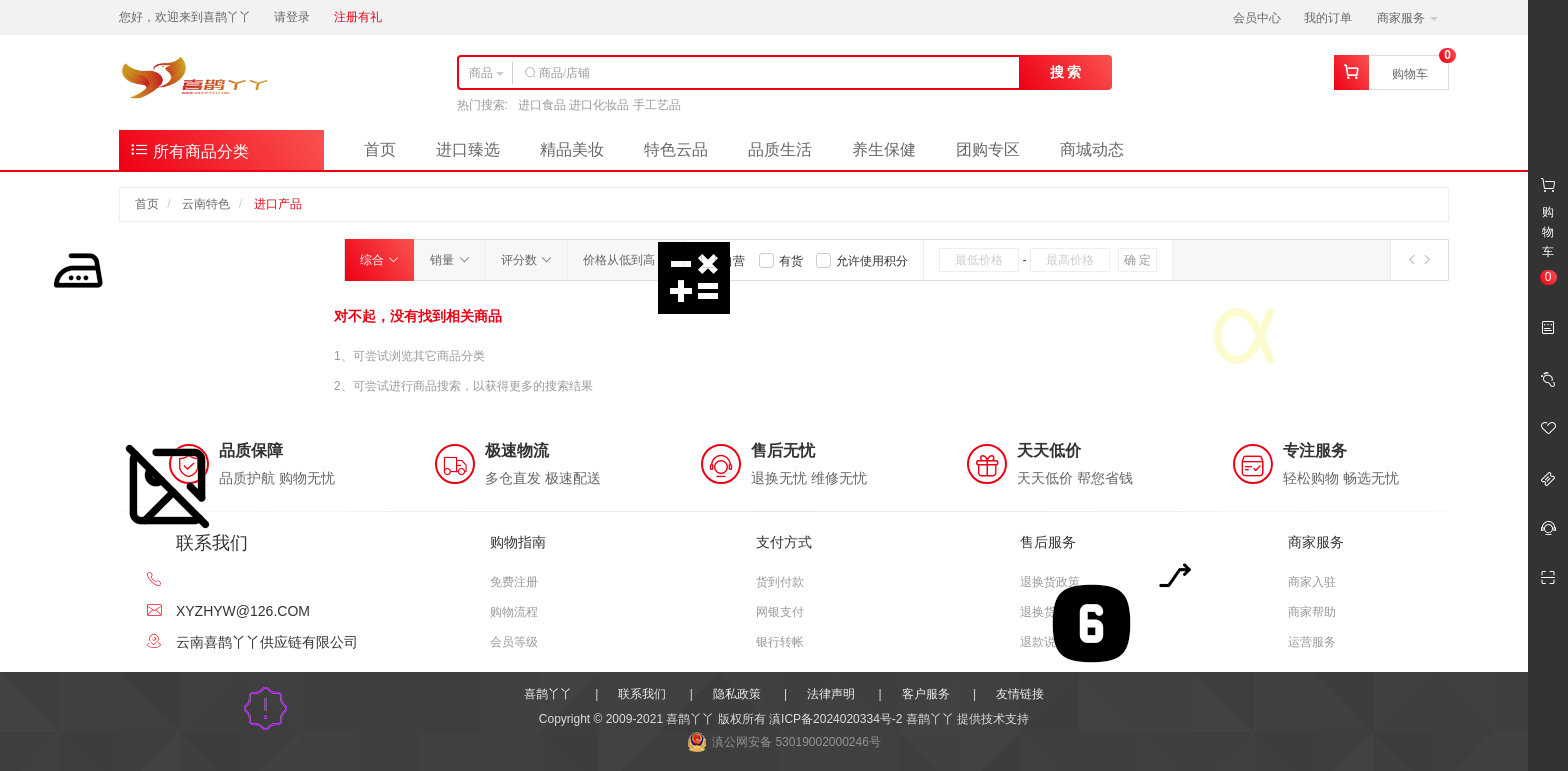 The width and height of the screenshot is (1568, 771). I want to click on image failed to load, so click(167, 486).